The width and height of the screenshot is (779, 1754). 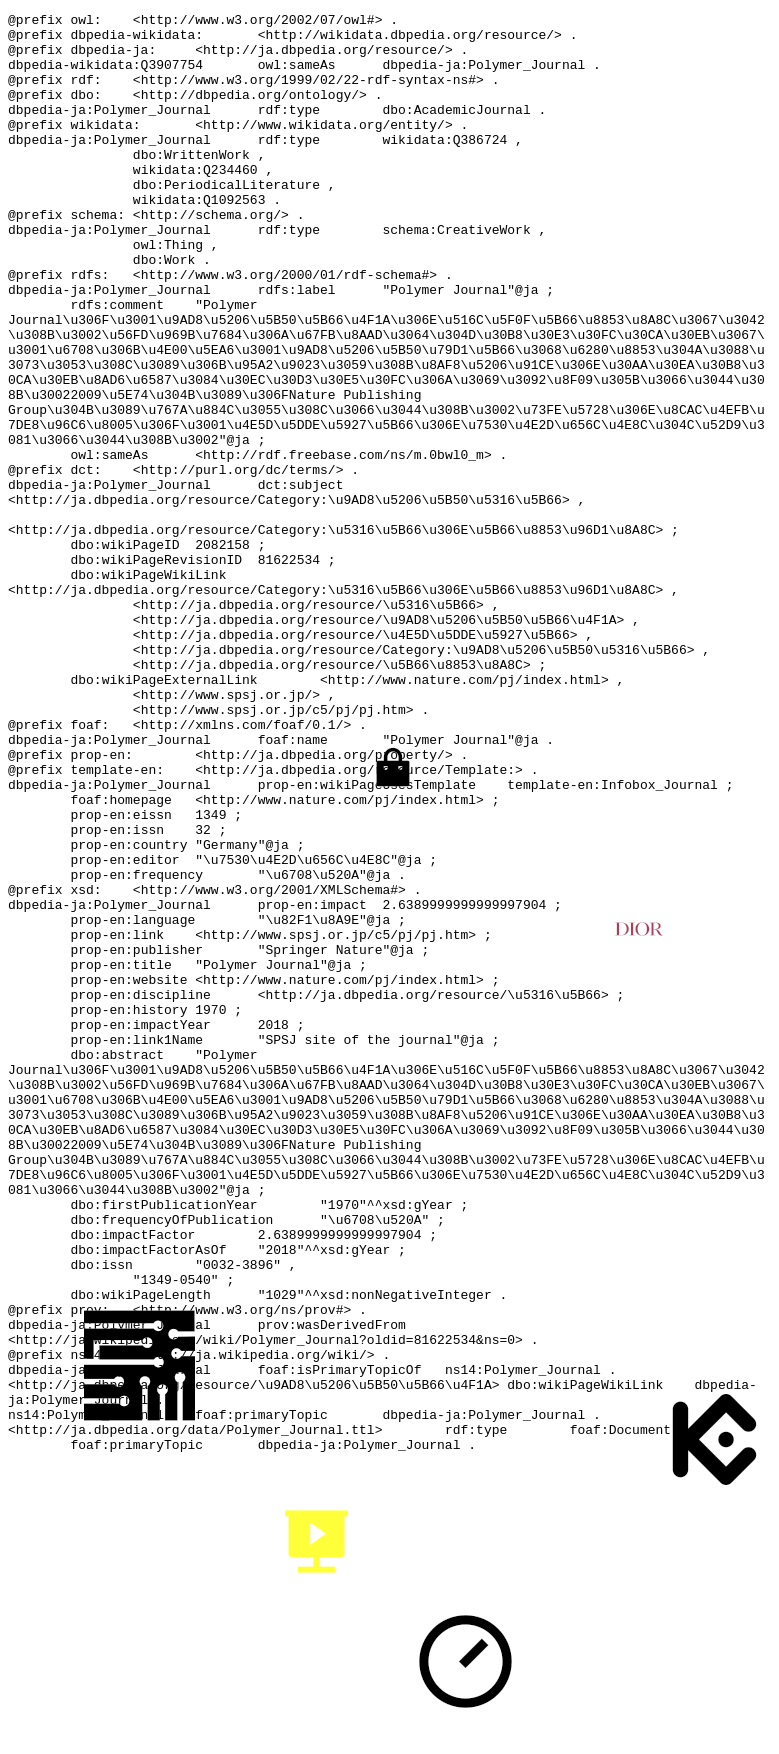 I want to click on set a countdown timer, so click(x=465, y=1661).